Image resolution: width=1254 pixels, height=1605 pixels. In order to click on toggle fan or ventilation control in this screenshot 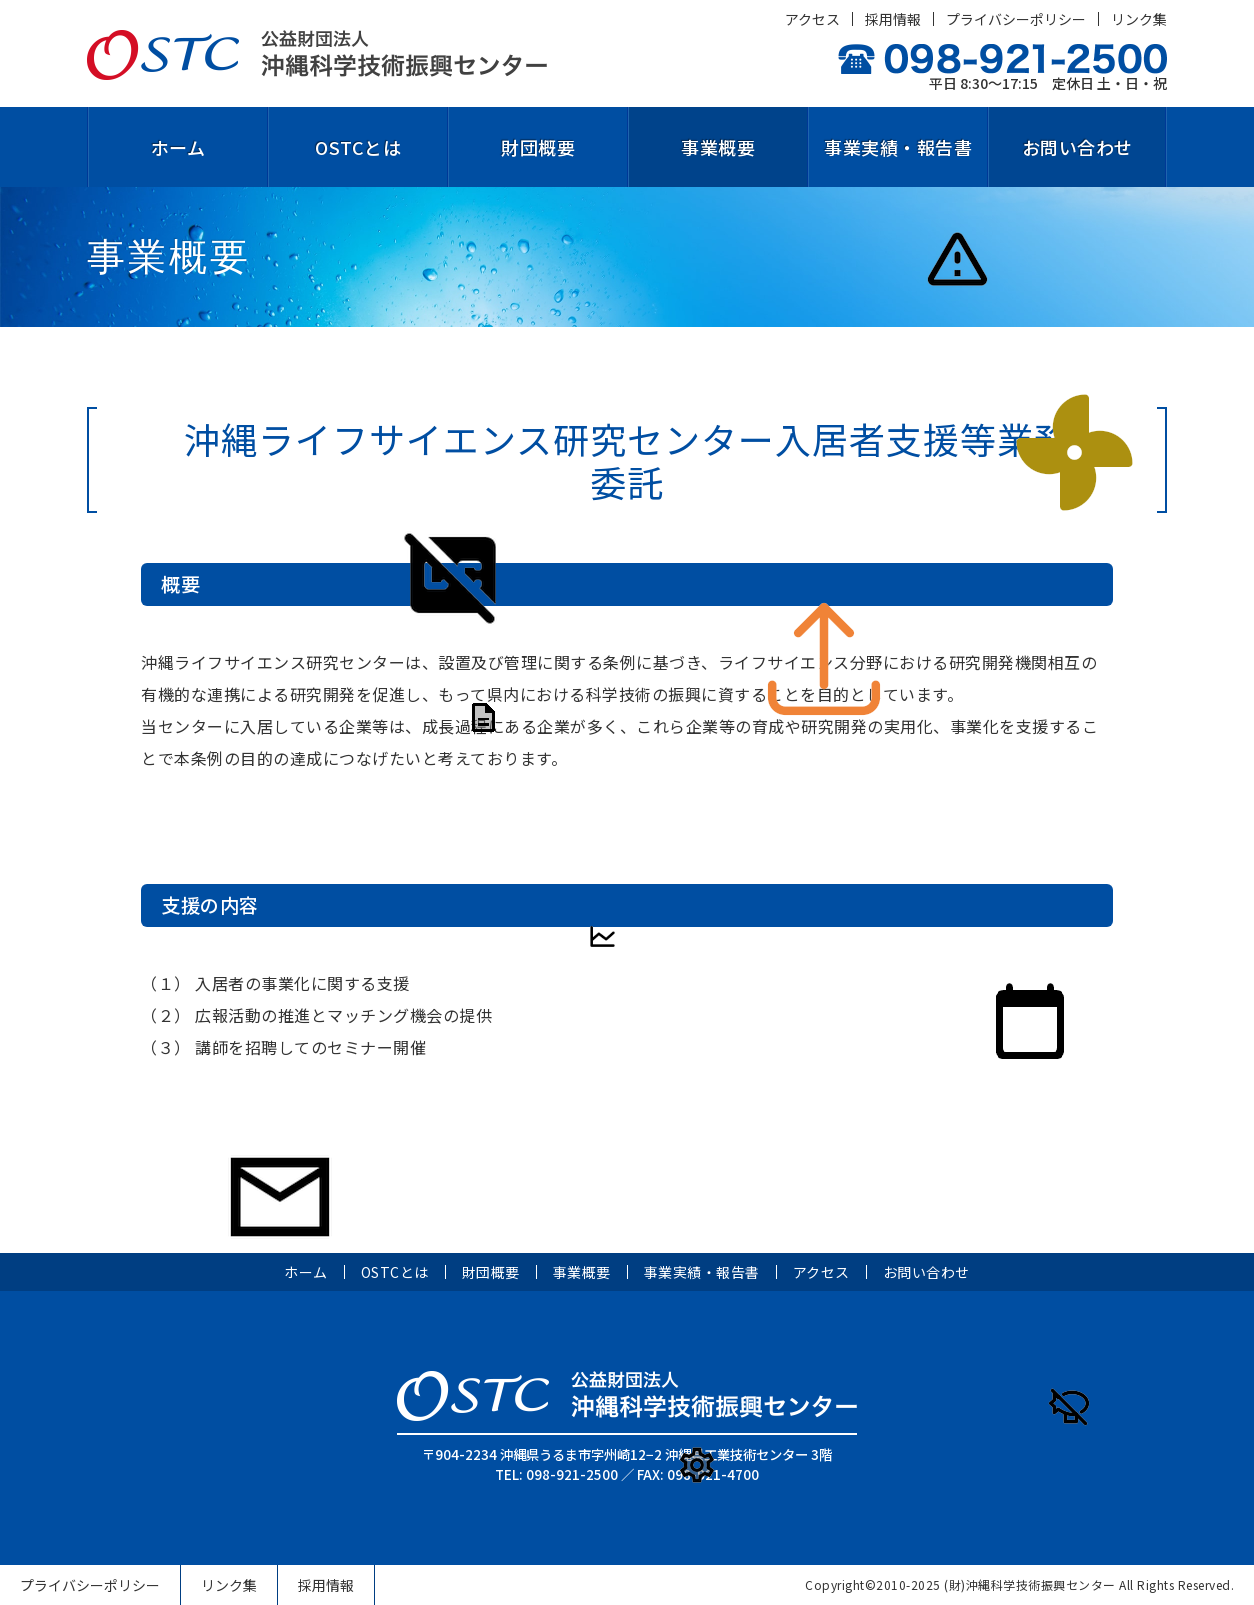, I will do `click(1074, 452)`.